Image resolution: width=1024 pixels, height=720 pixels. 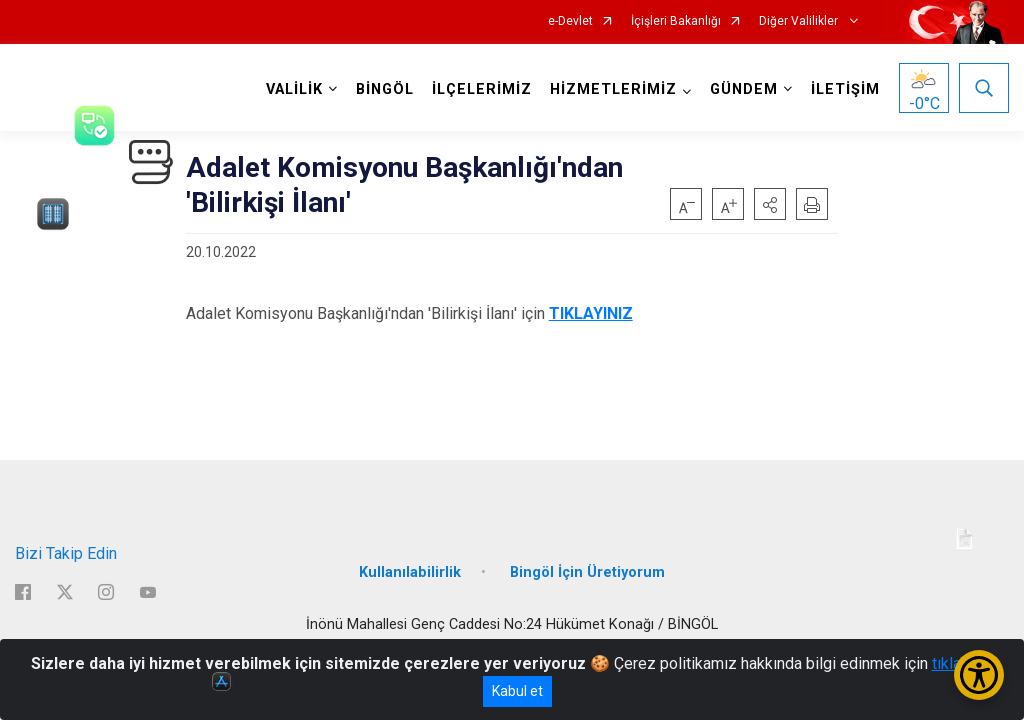 I want to click on generate a one-time password code, so click(x=152, y=163).